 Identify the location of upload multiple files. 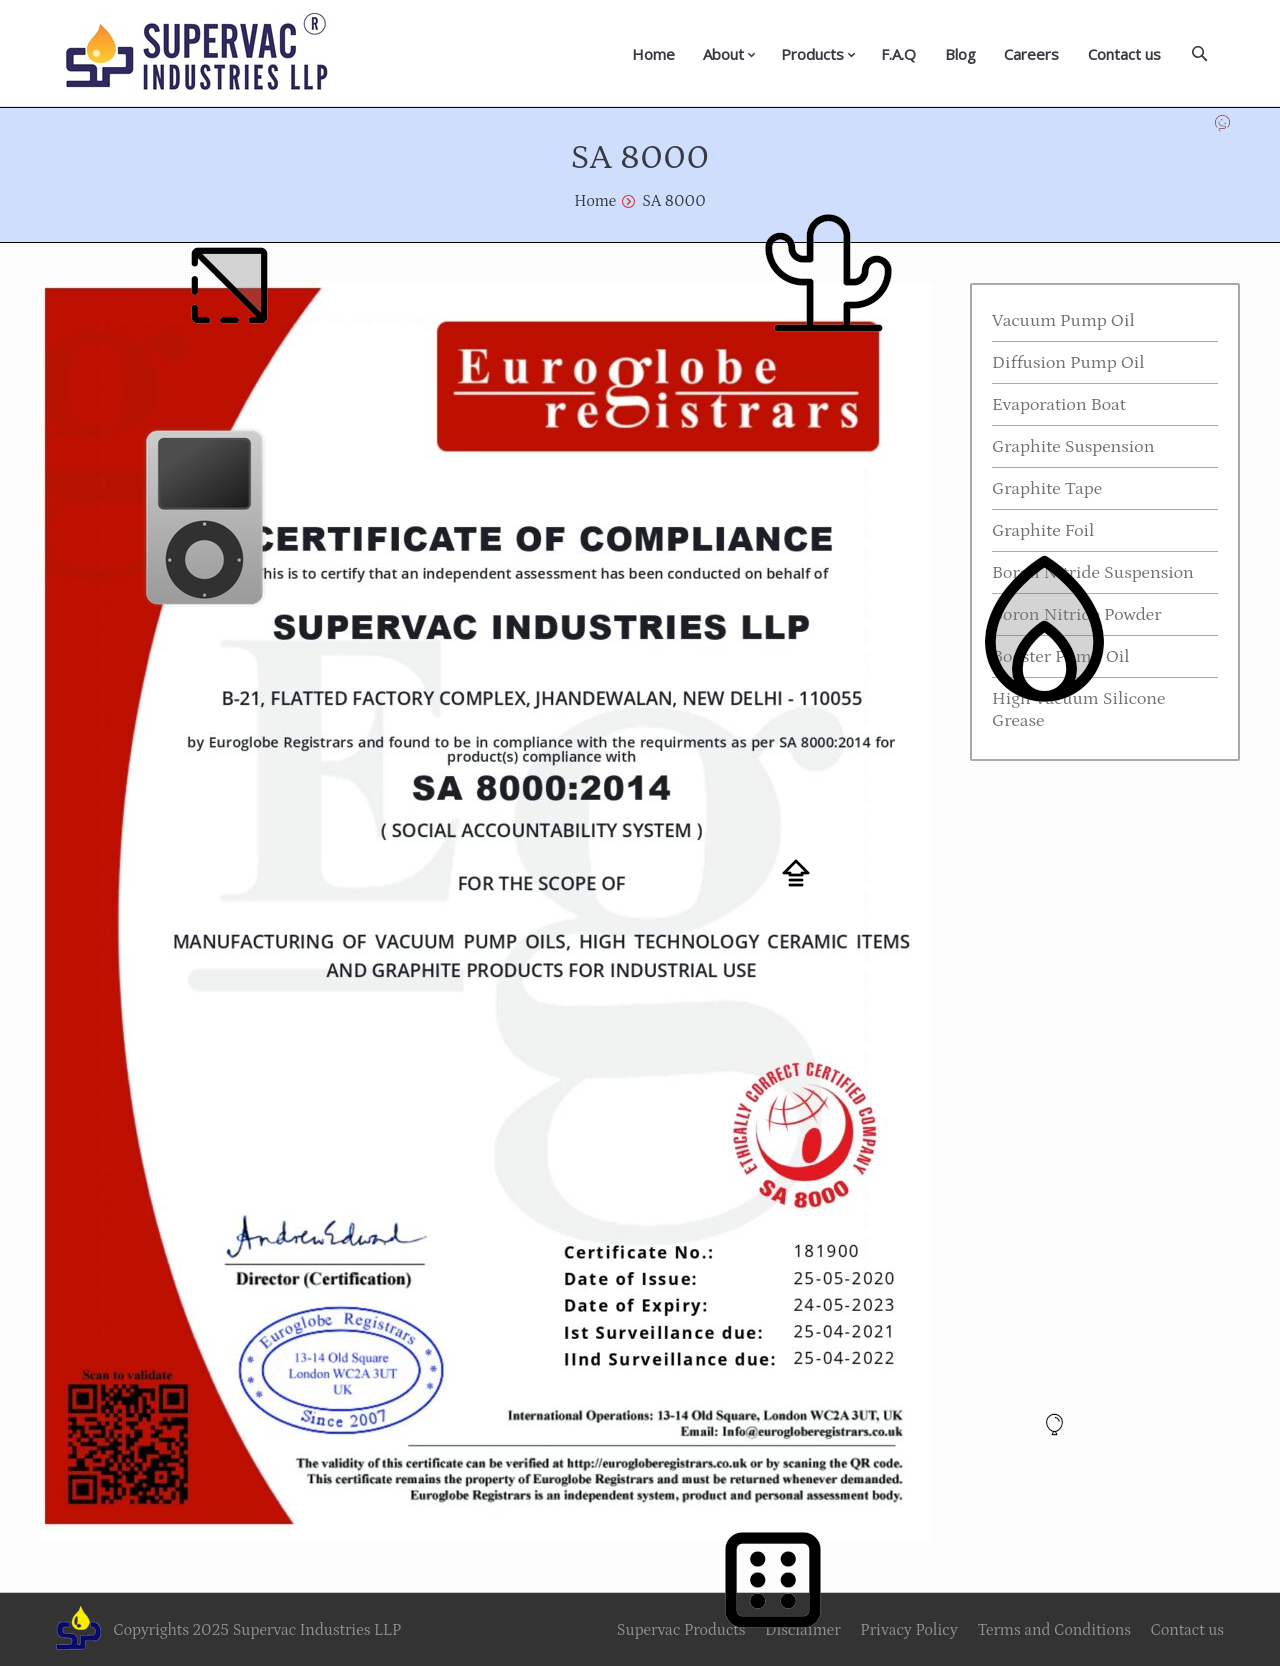
(796, 874).